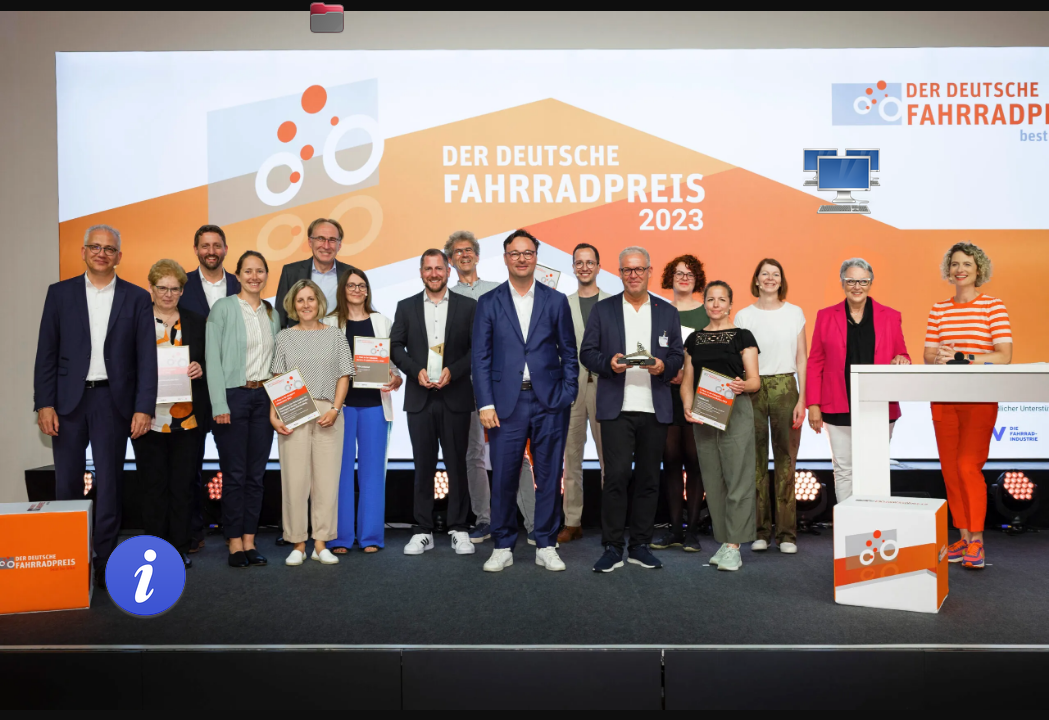 This screenshot has width=1049, height=720. What do you see at coordinates (327, 17) in the screenshot?
I see `drop files here to move them into this folder` at bounding box center [327, 17].